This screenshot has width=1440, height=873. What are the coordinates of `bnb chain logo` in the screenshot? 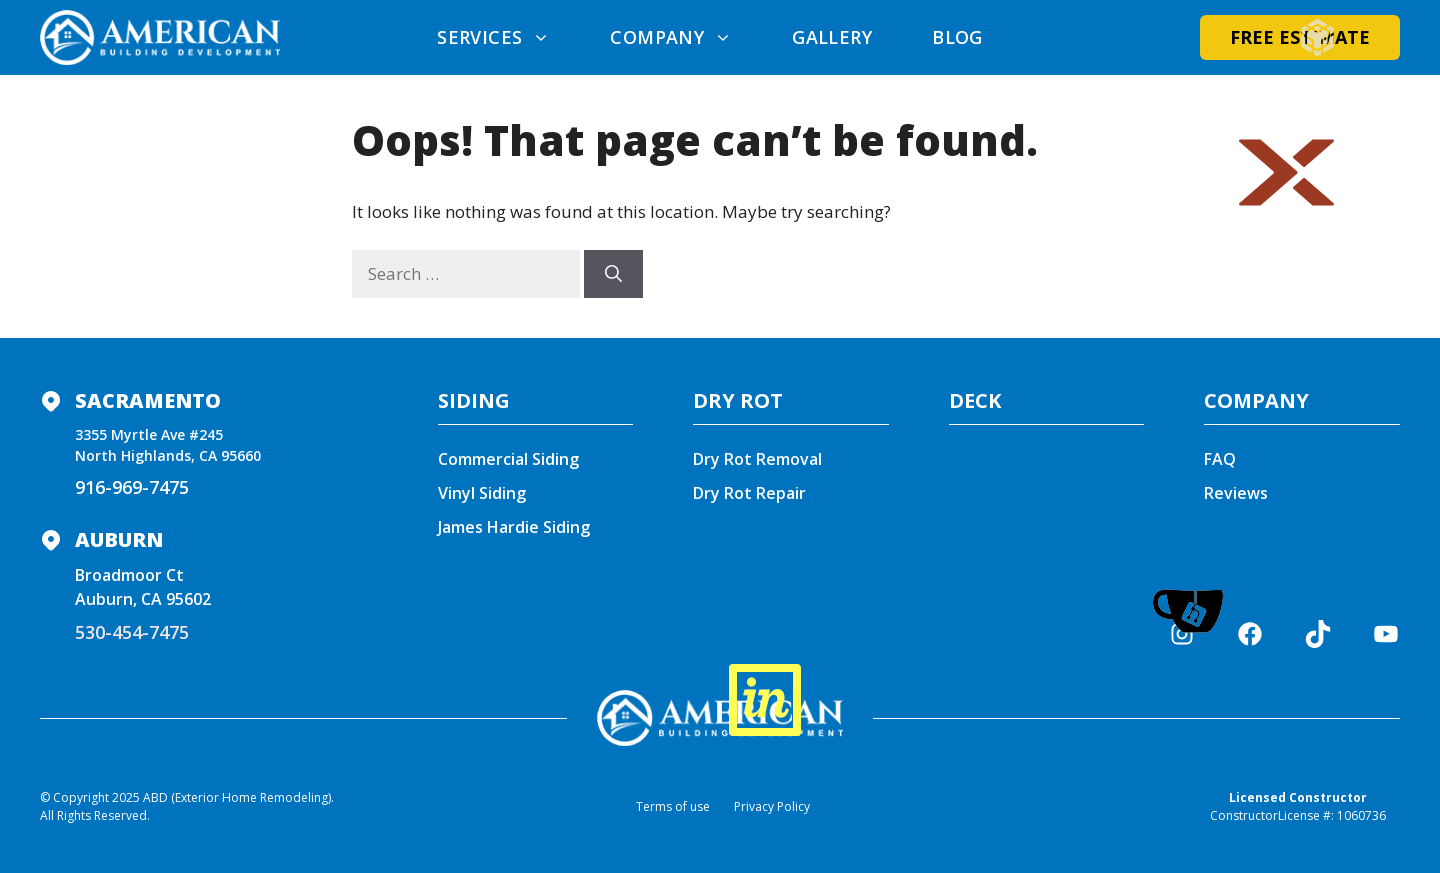 It's located at (1317, 37).